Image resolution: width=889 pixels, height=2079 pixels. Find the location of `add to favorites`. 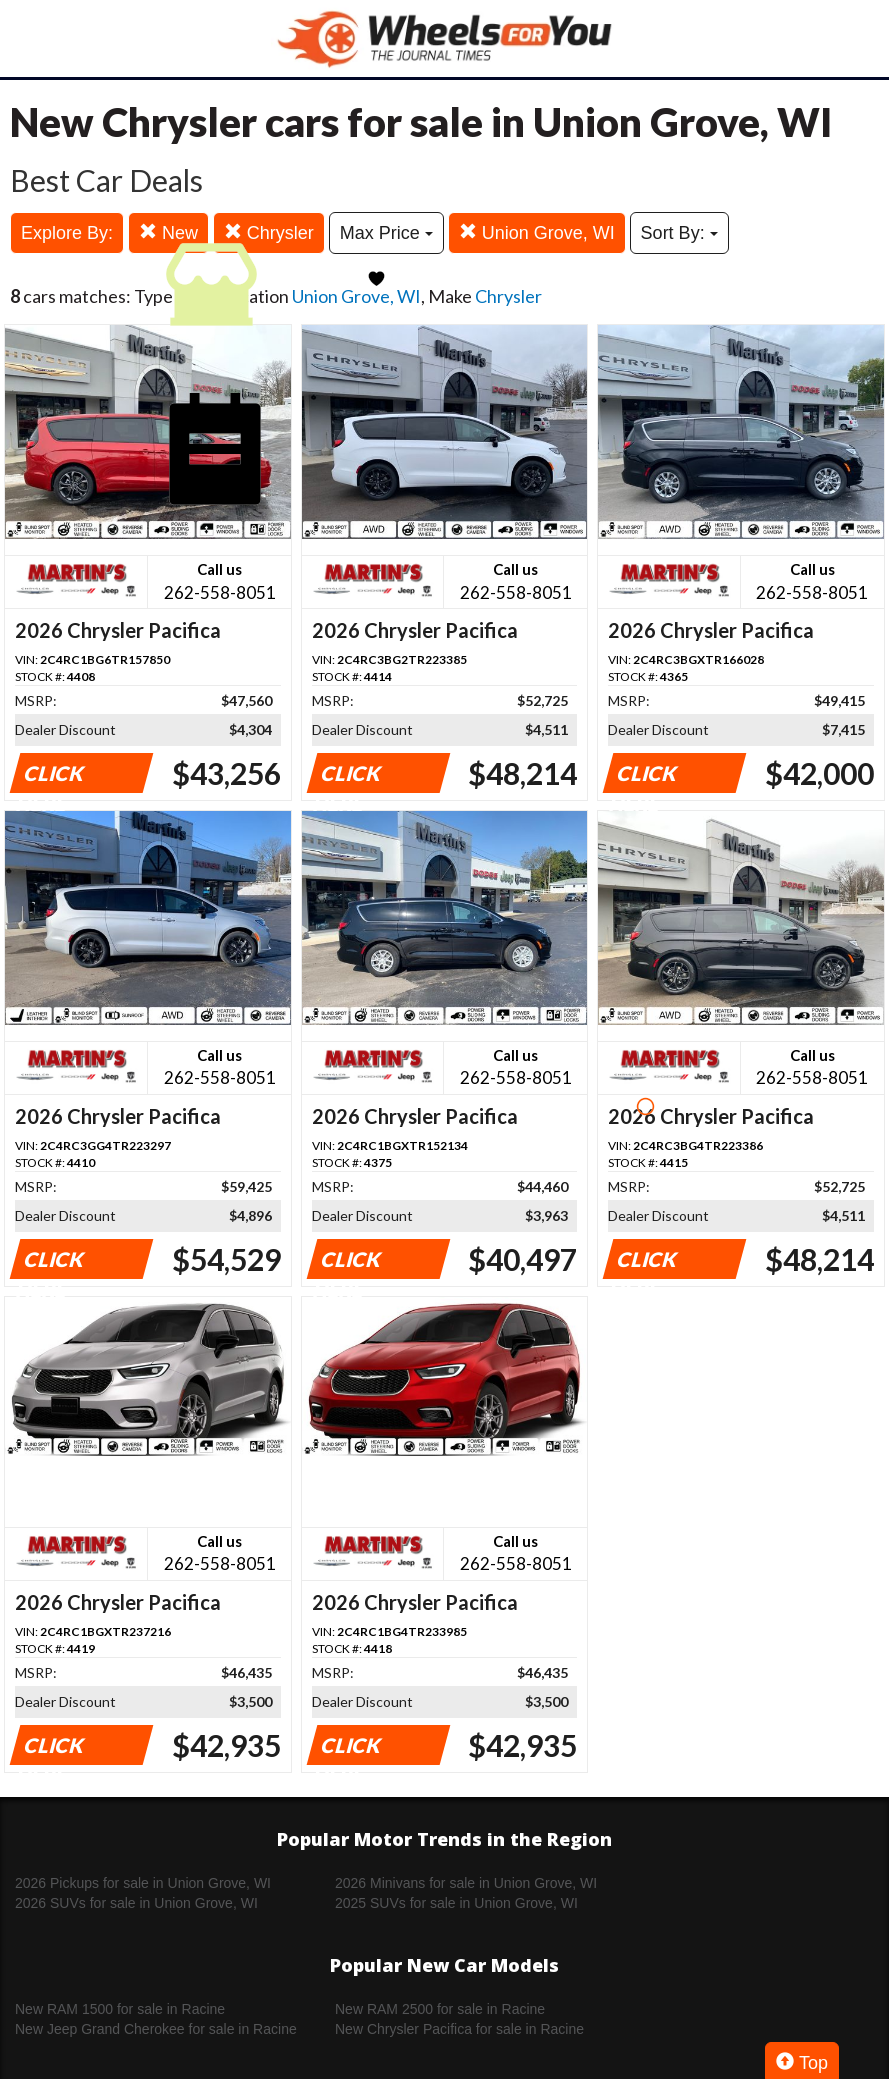

add to favorites is located at coordinates (376, 278).